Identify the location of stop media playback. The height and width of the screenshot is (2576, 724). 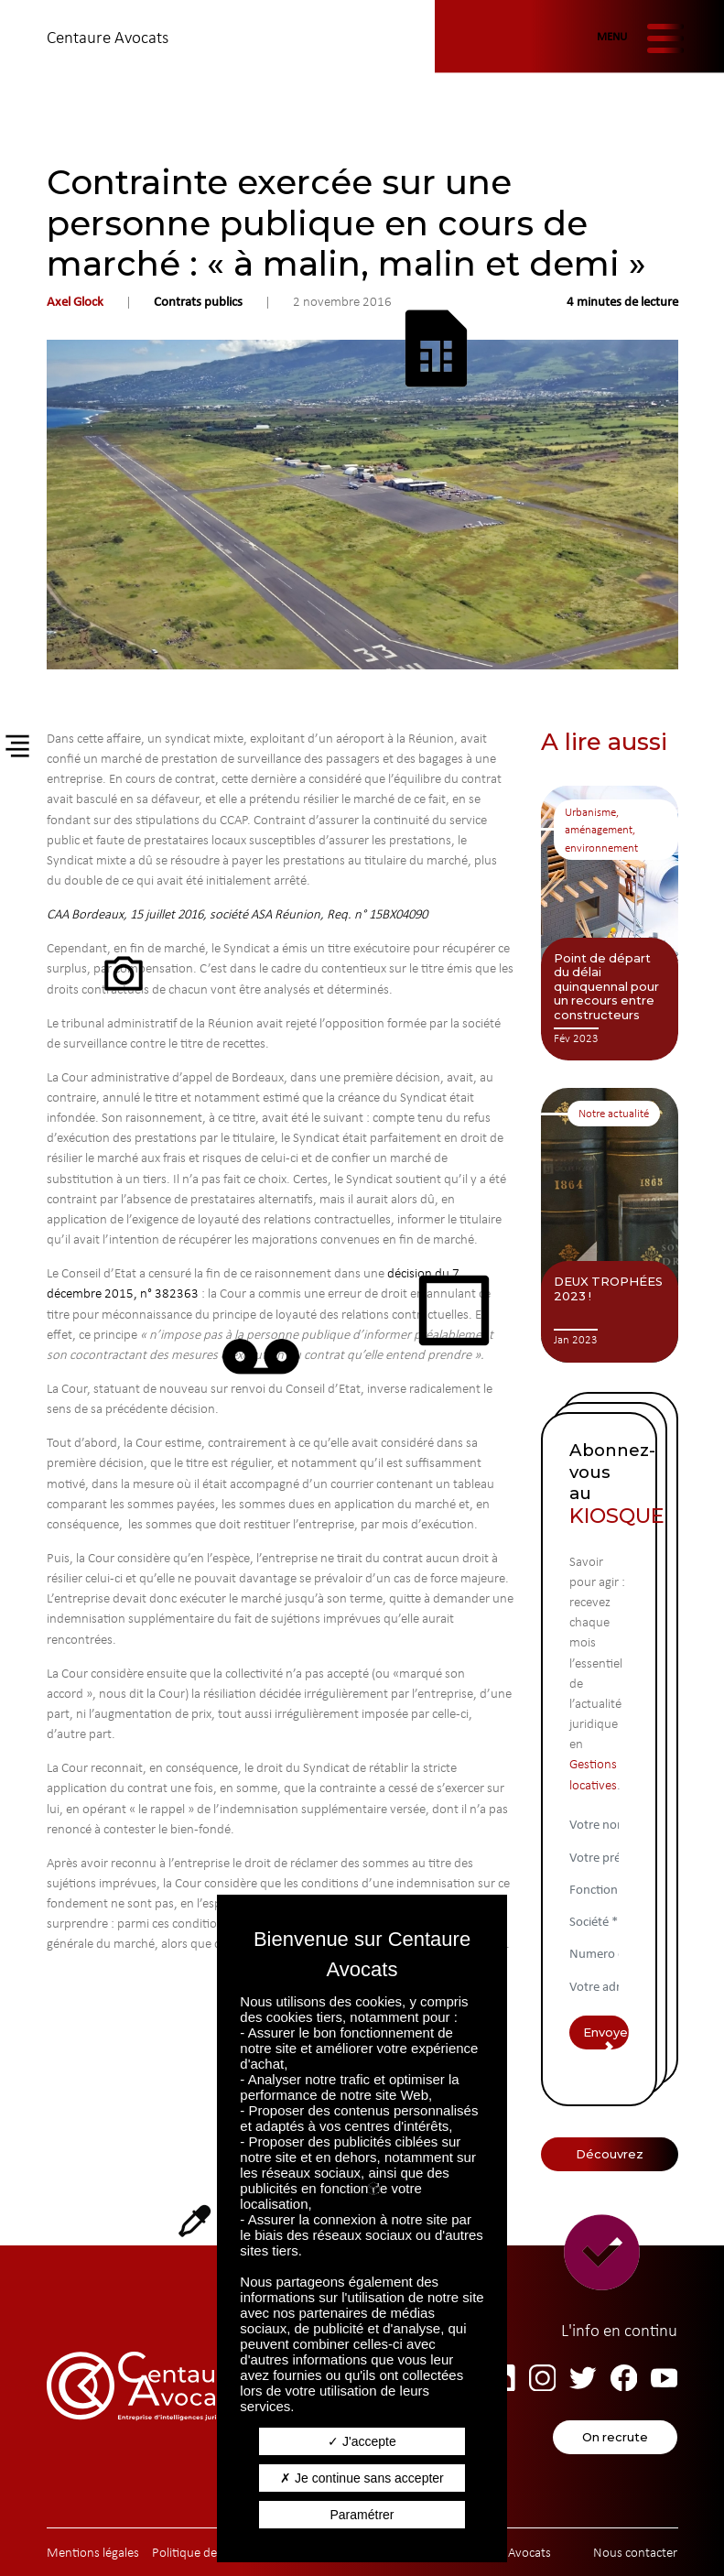
(454, 1310).